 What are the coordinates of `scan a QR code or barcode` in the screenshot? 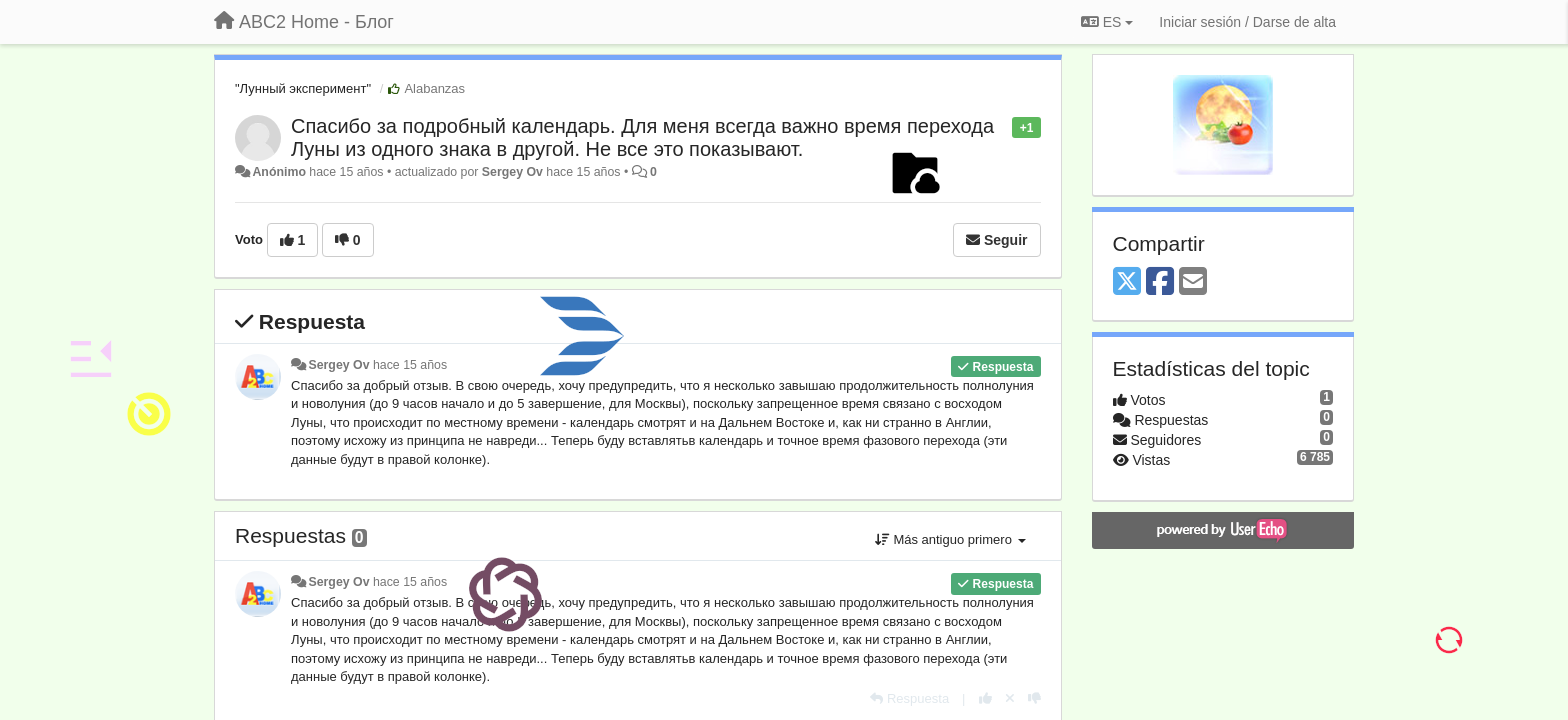 It's located at (149, 414).